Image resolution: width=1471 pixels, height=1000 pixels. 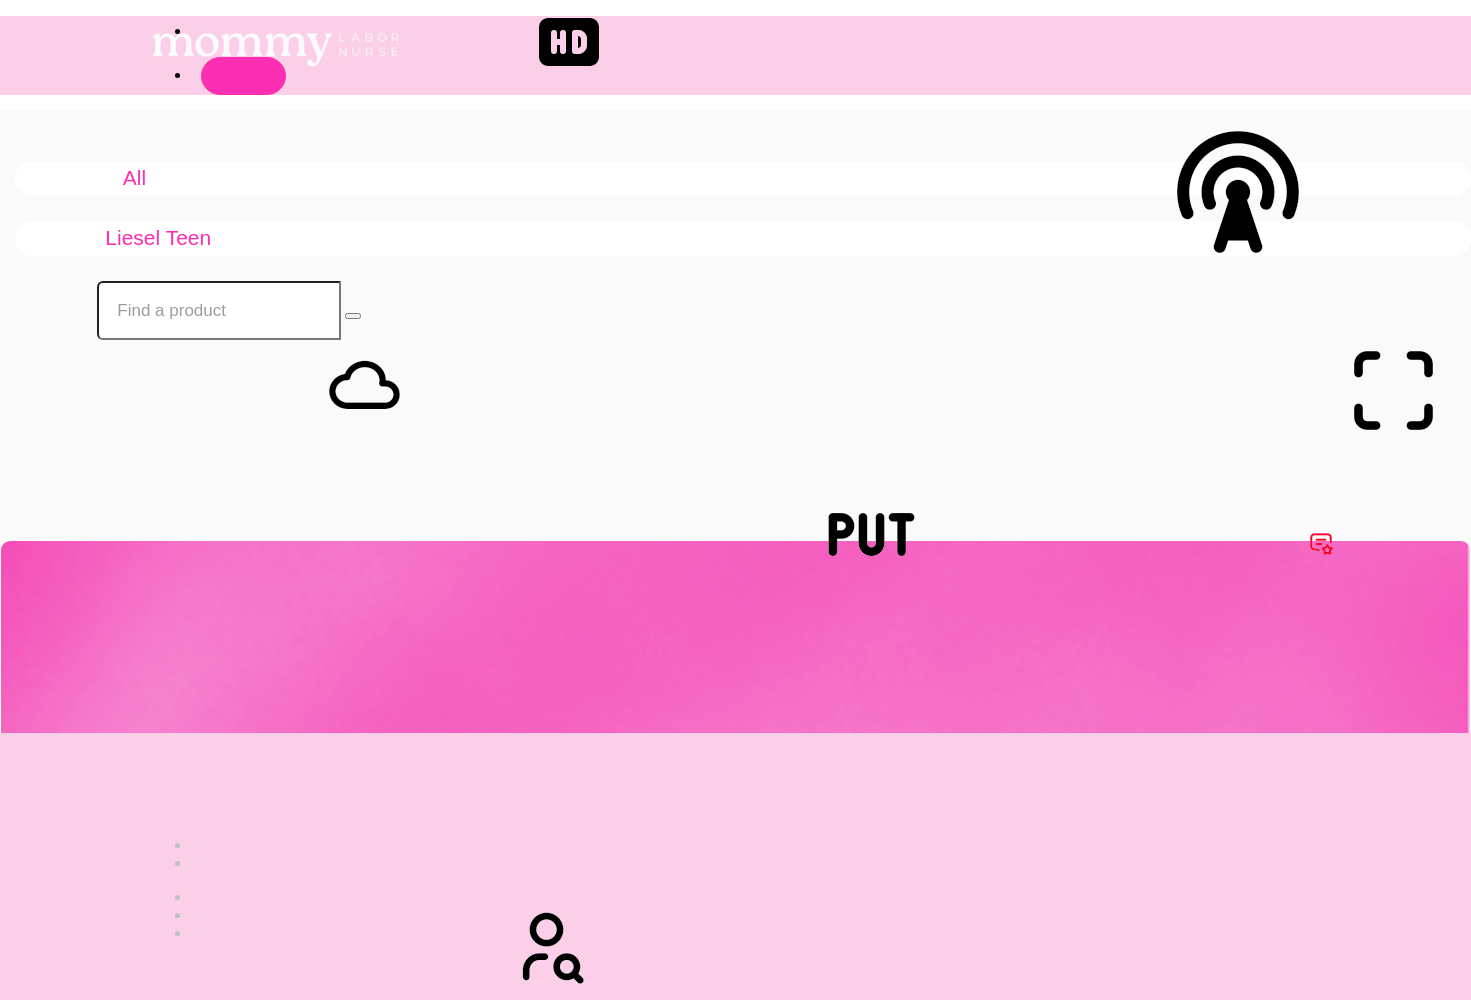 What do you see at coordinates (546, 946) in the screenshot?
I see `search for a user or contact` at bounding box center [546, 946].